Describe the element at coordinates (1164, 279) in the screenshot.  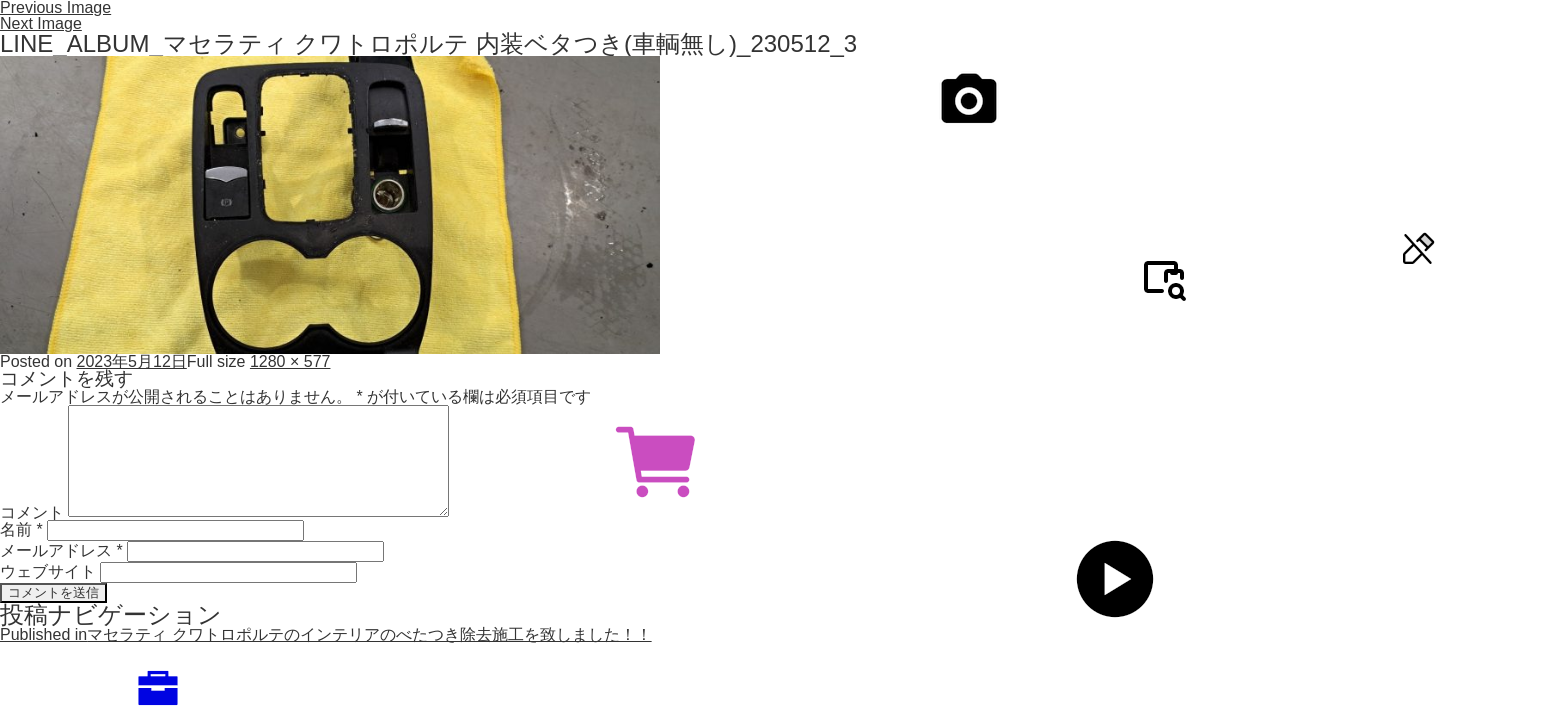
I see `search for connected devices` at that location.